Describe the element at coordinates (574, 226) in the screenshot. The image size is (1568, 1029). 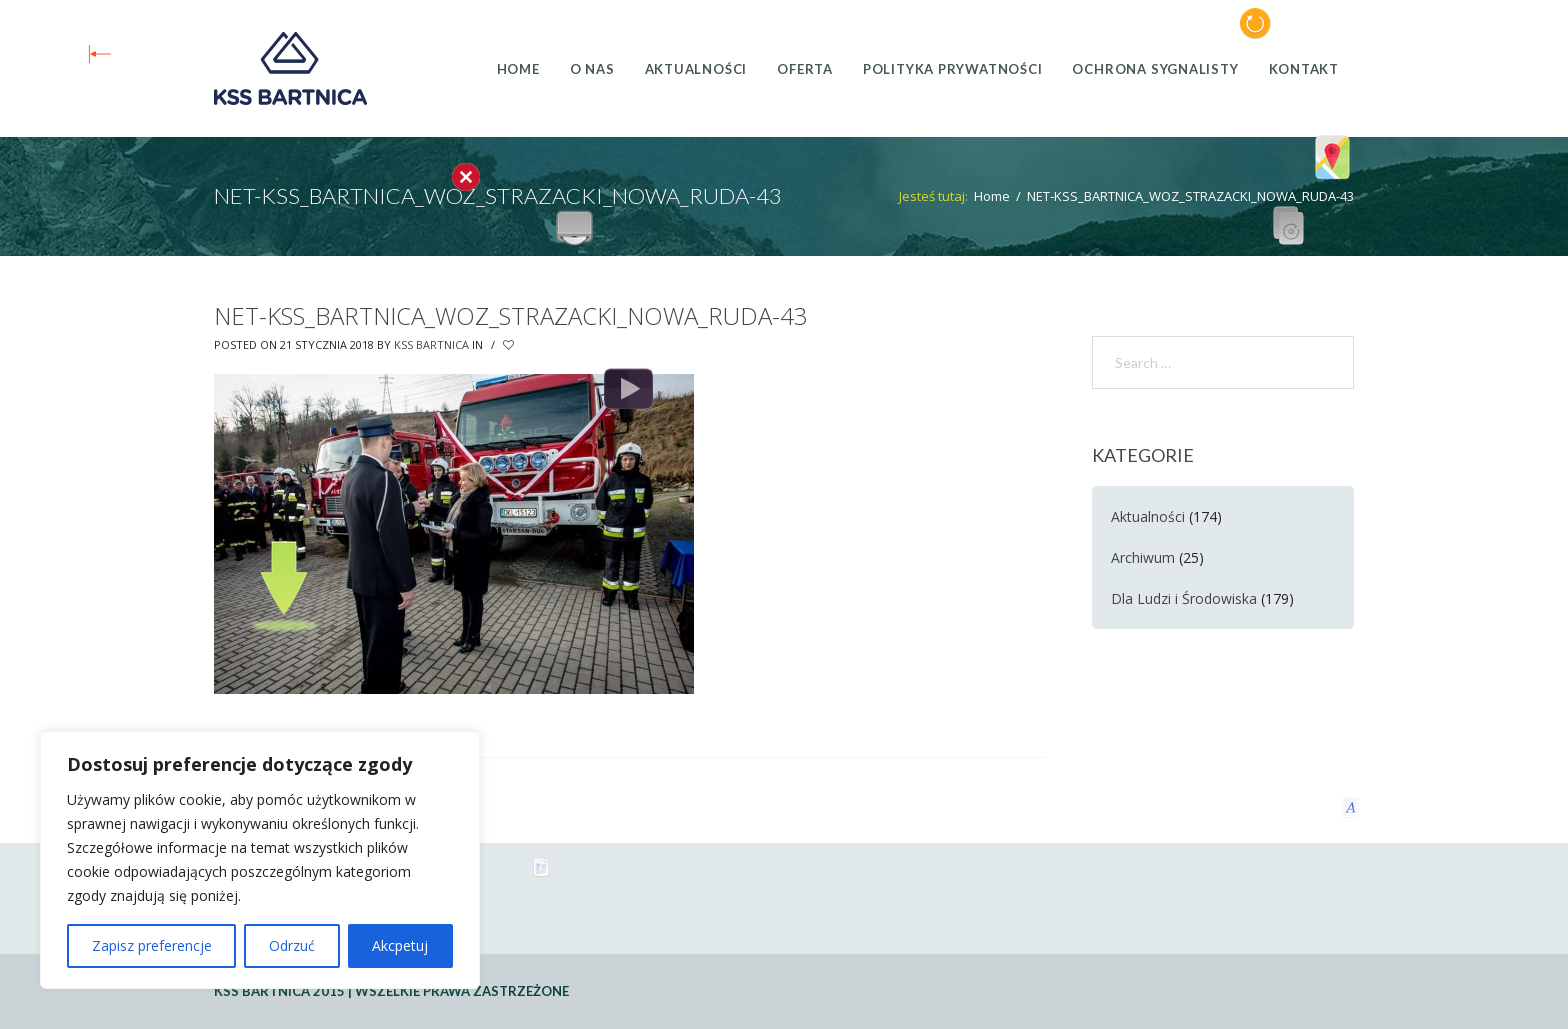
I see `access optical drive or disc reader` at that location.